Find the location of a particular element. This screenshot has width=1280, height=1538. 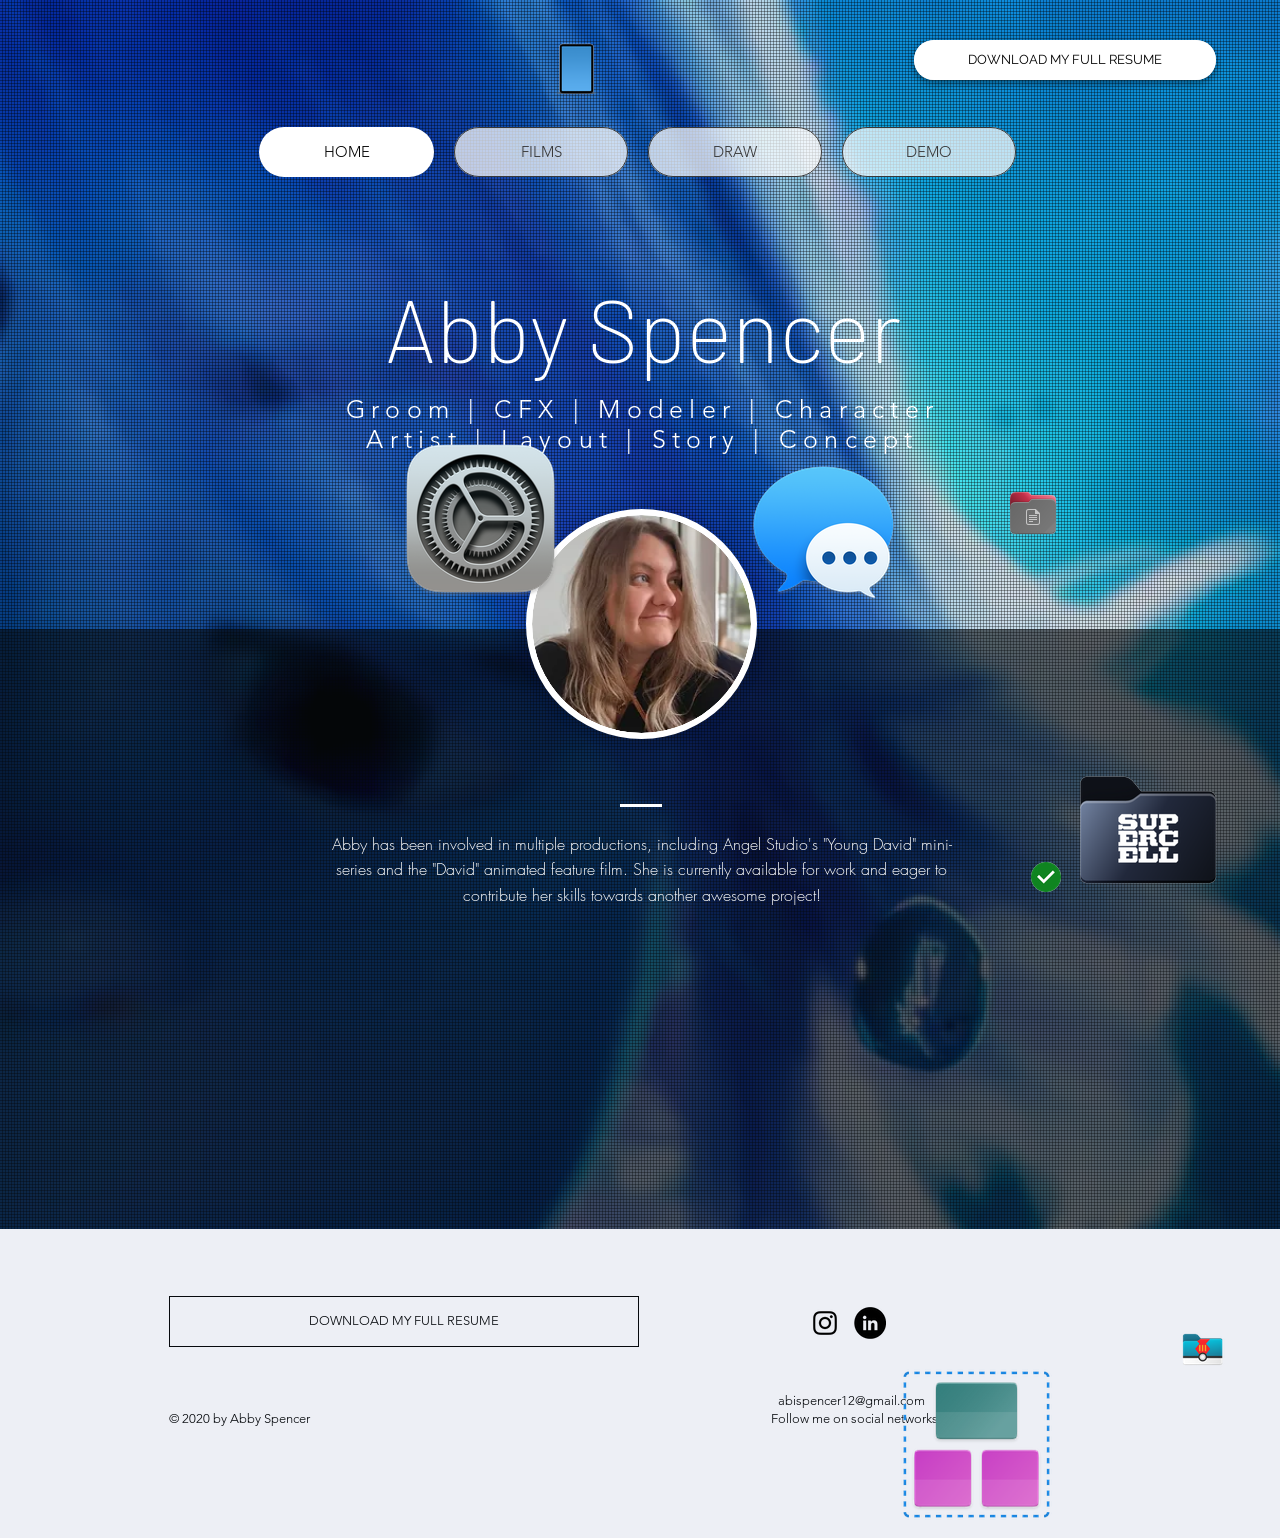

iPad Mini device icon is located at coordinates (576, 63).